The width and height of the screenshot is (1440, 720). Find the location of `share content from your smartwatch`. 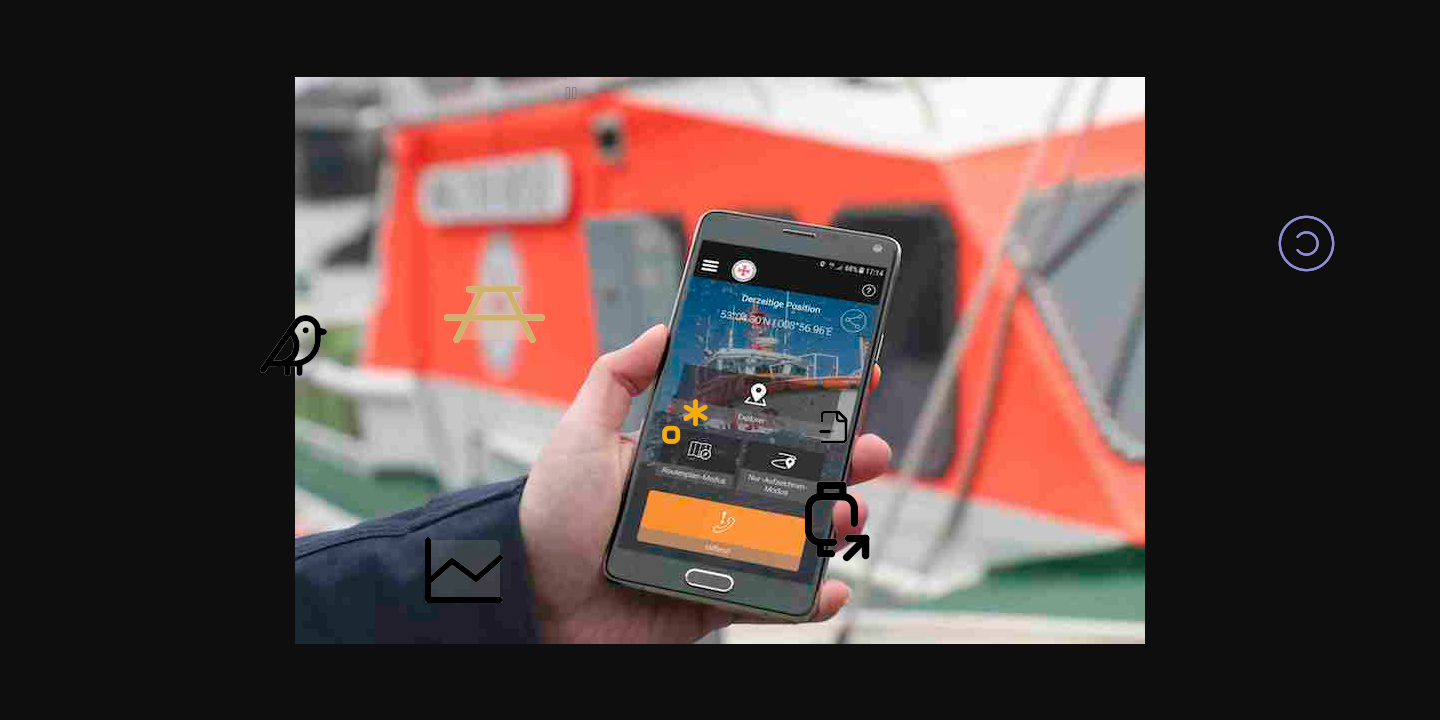

share content from your smartwatch is located at coordinates (831, 519).